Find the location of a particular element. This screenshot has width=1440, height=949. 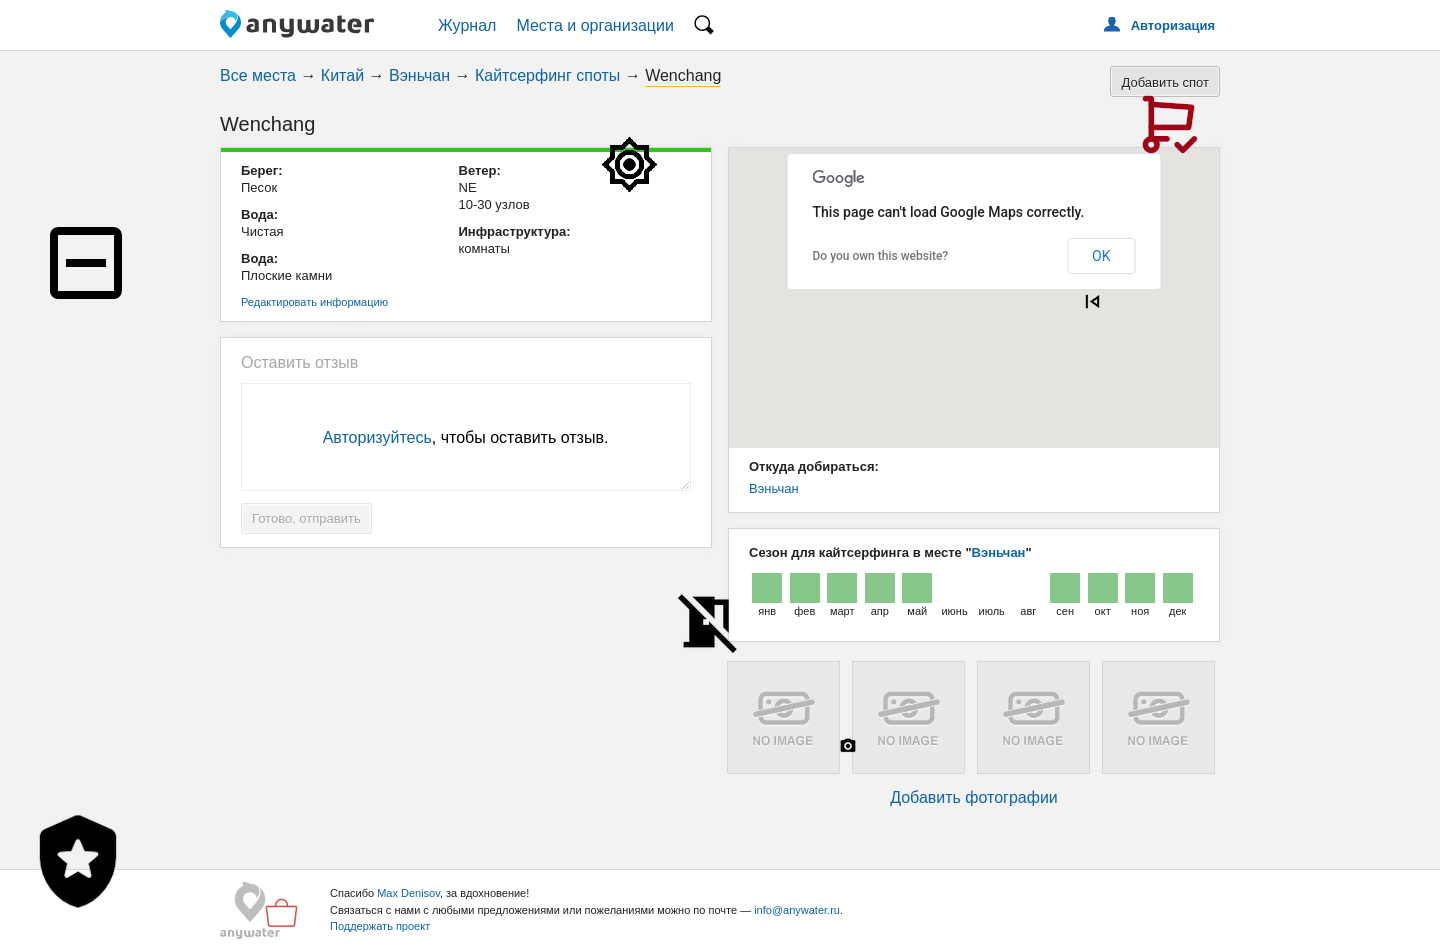

view your shopping bag is located at coordinates (281, 914).